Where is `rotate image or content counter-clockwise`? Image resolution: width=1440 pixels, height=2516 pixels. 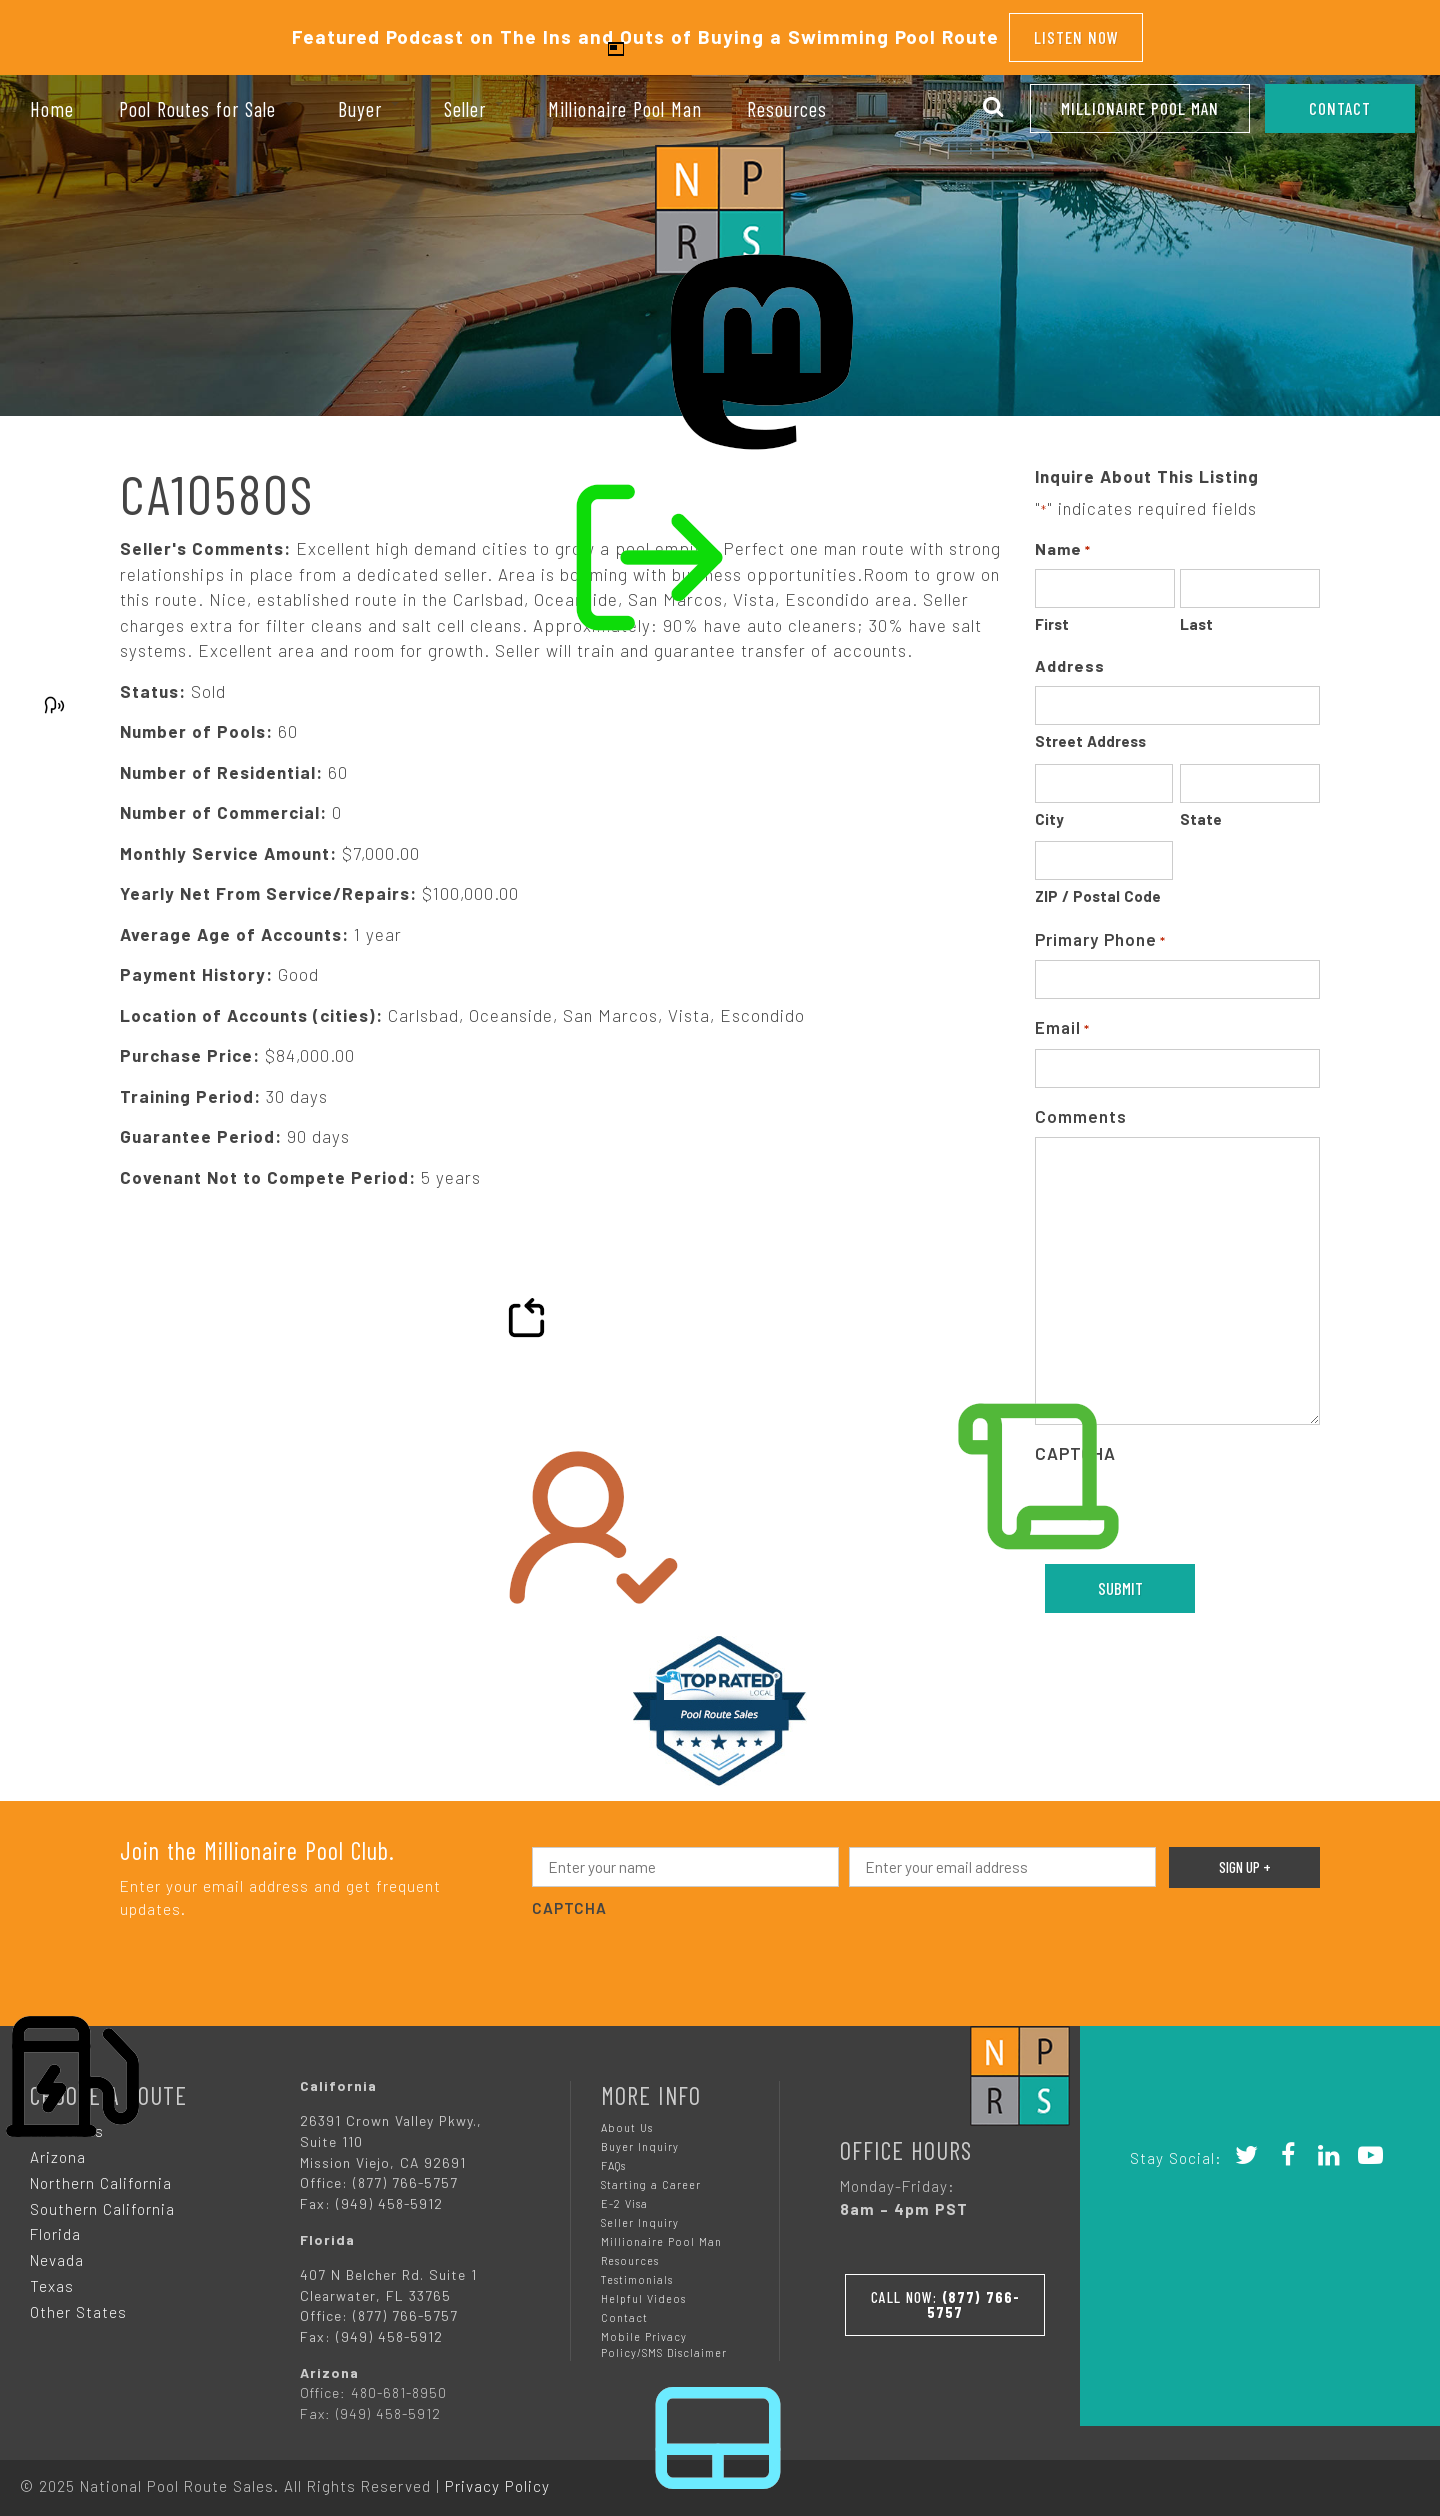
rotate image or content counter-clockwise is located at coordinates (526, 1319).